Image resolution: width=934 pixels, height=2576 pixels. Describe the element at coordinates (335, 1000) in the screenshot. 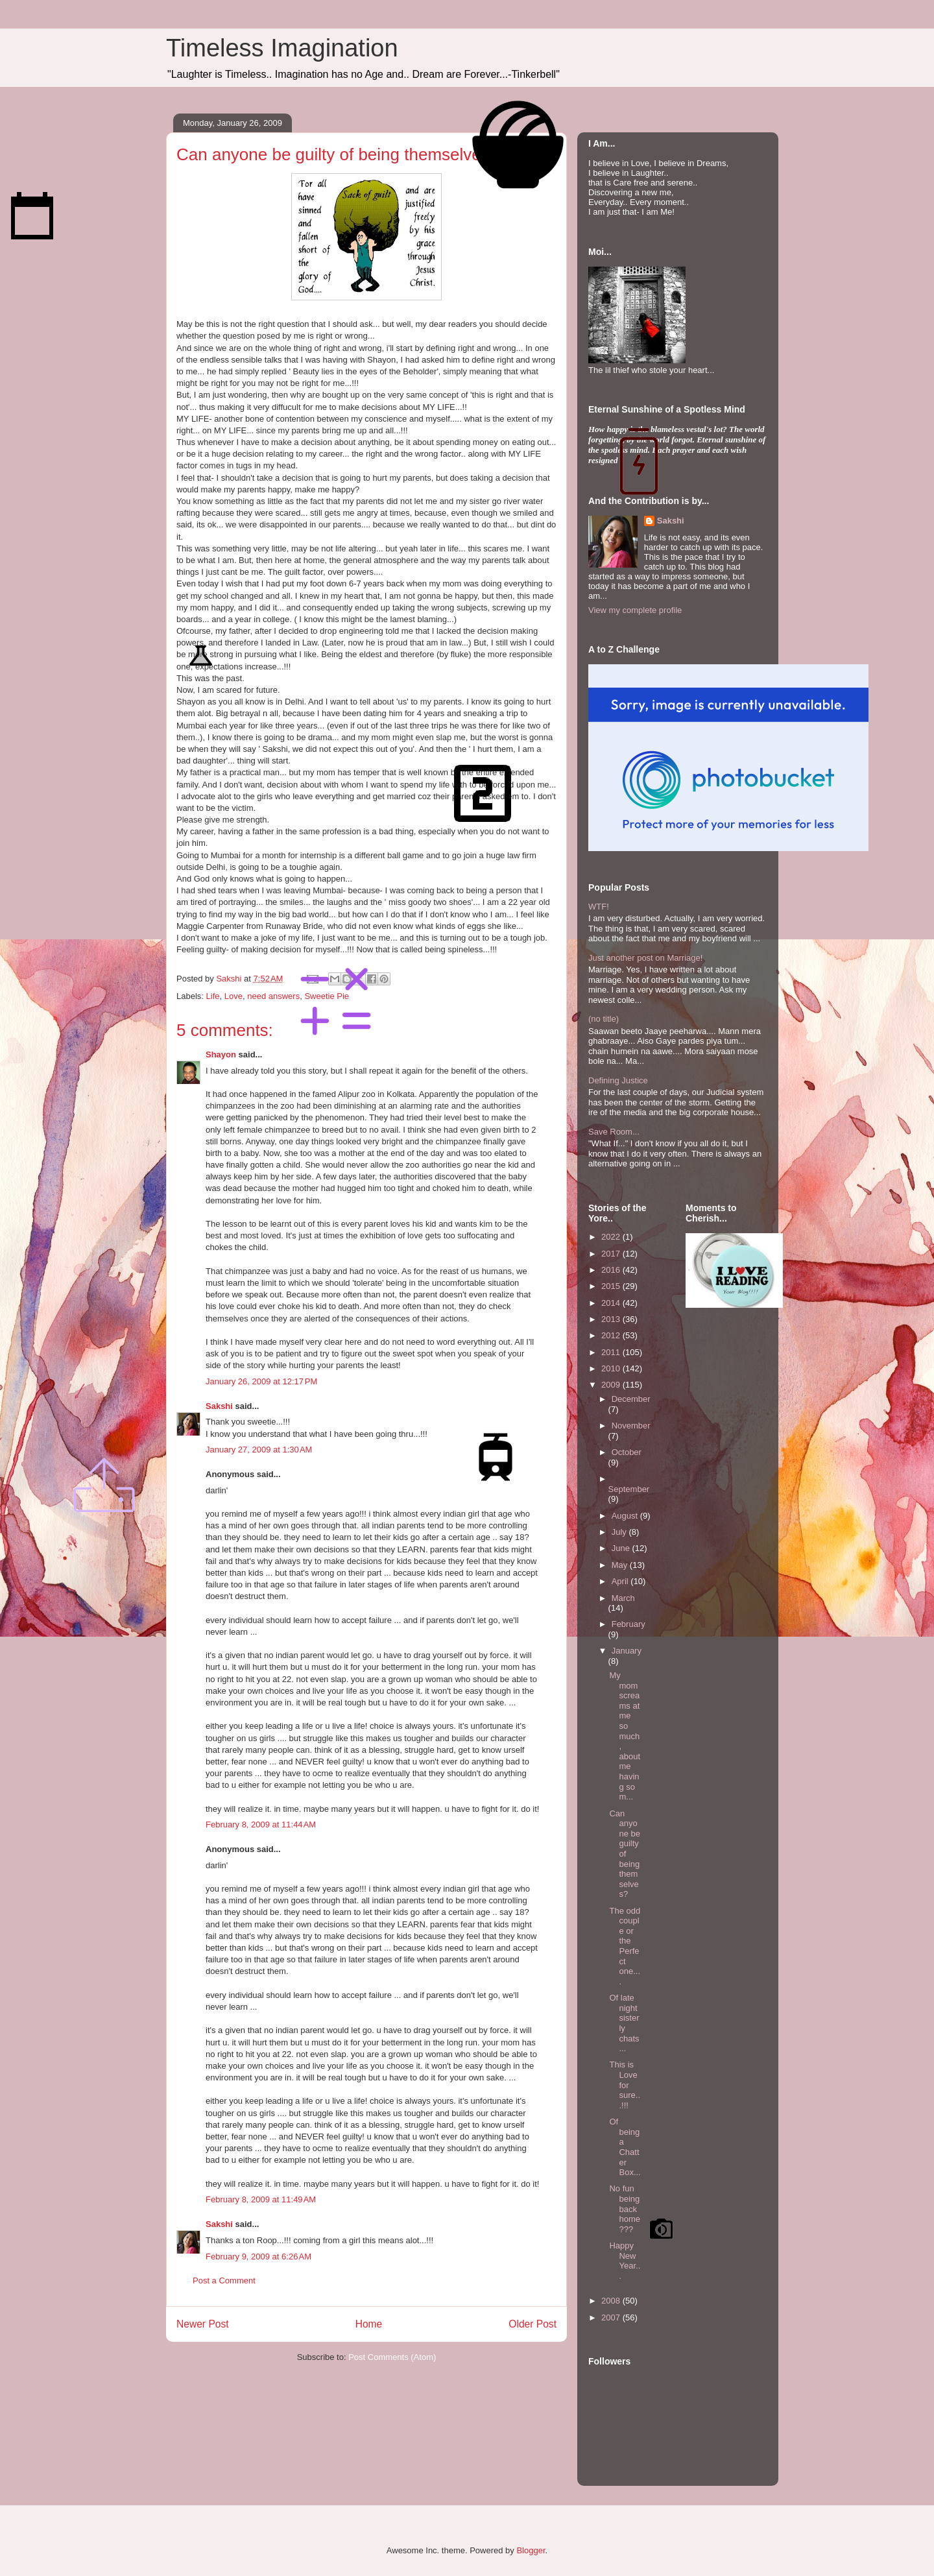

I see `open calculator or math tools` at that location.